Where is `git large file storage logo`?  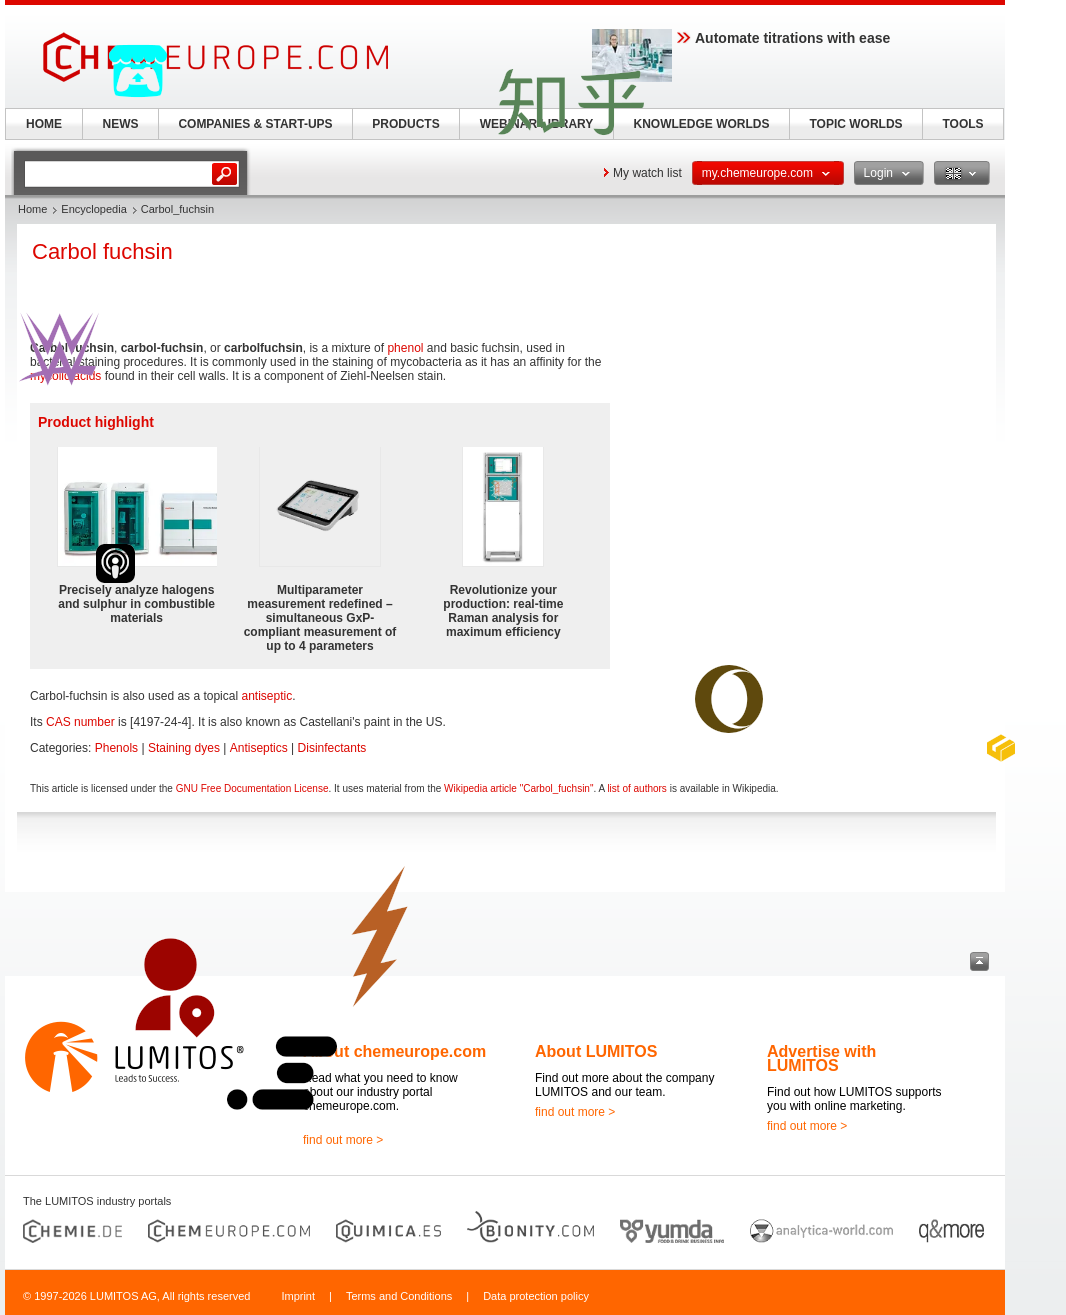 git large file storage logo is located at coordinates (1001, 748).